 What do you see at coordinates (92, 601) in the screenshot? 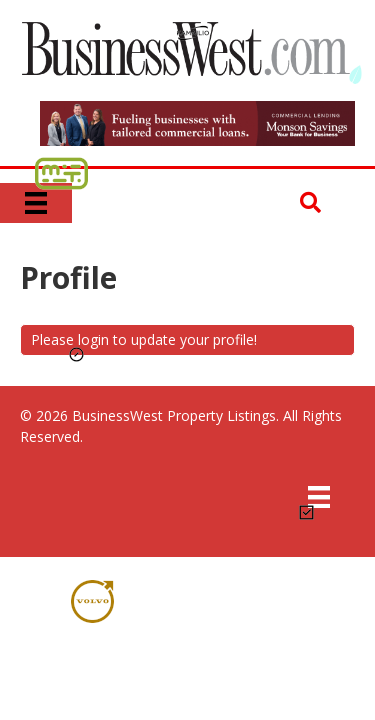
I see `Volvo brand logo` at bounding box center [92, 601].